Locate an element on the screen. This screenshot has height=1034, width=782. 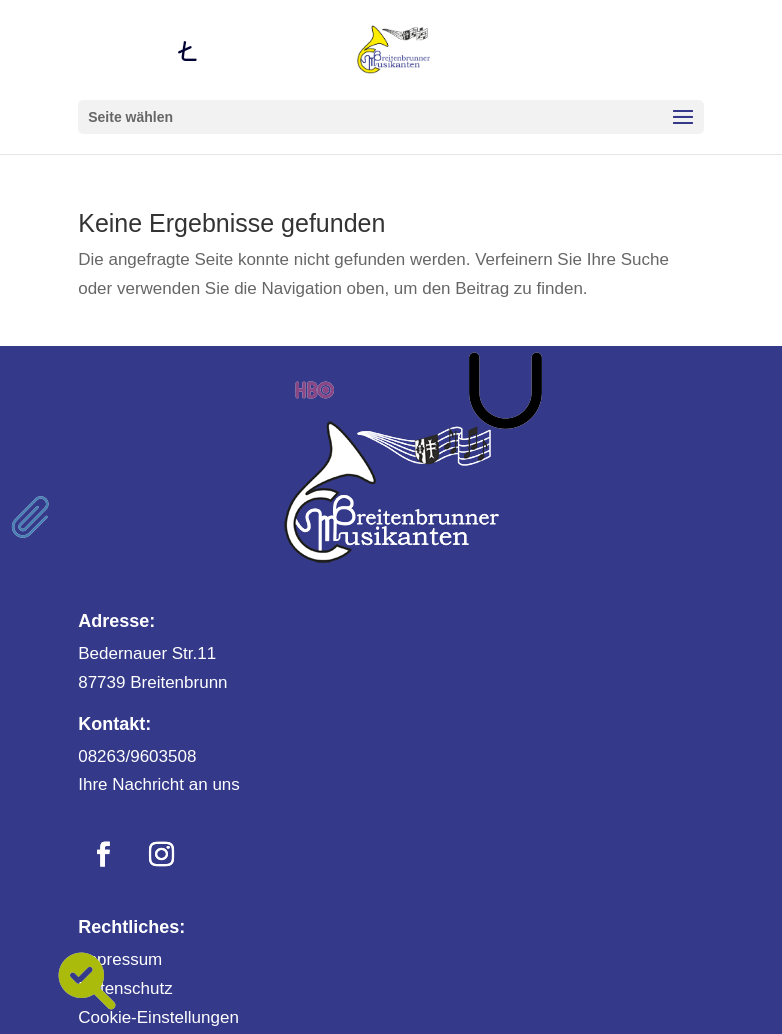
view litecoin balance or wallet is located at coordinates (188, 51).